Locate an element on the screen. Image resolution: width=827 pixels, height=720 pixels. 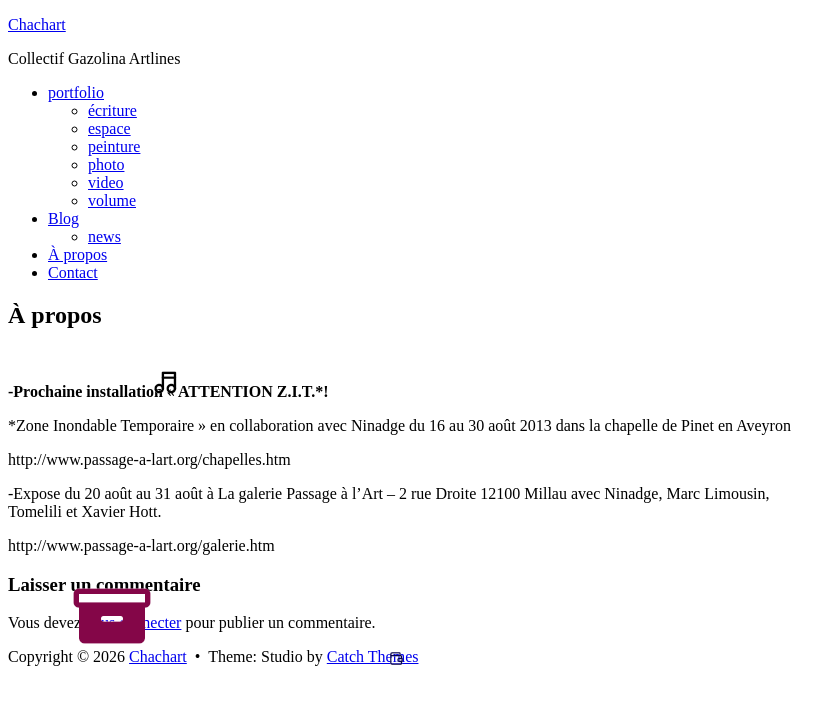
access music library or player is located at coordinates (166, 382).